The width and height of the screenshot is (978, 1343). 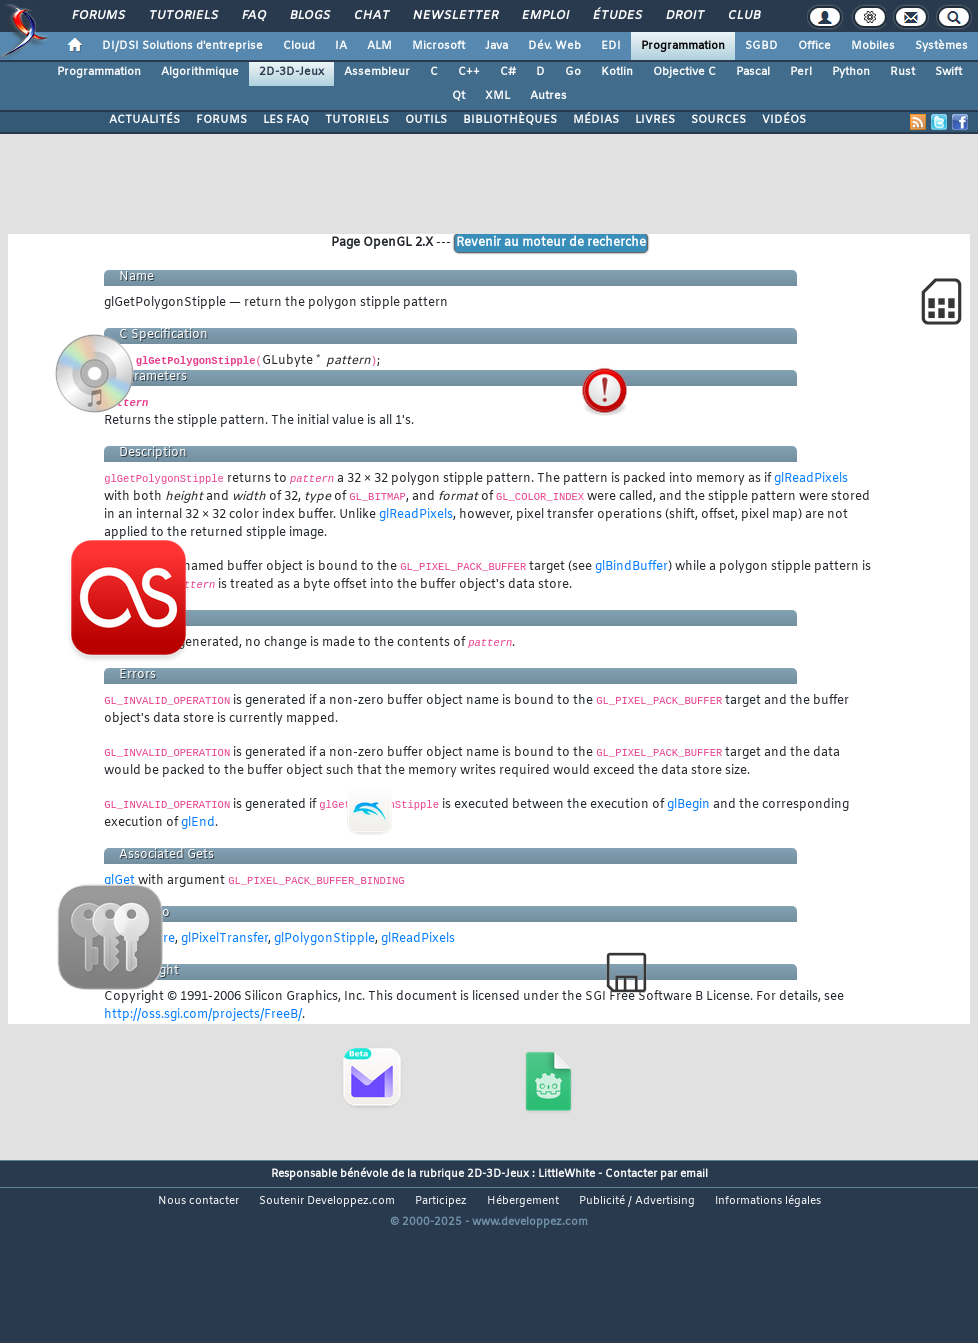 What do you see at coordinates (941, 301) in the screenshot?
I see `view SIM card information` at bounding box center [941, 301].